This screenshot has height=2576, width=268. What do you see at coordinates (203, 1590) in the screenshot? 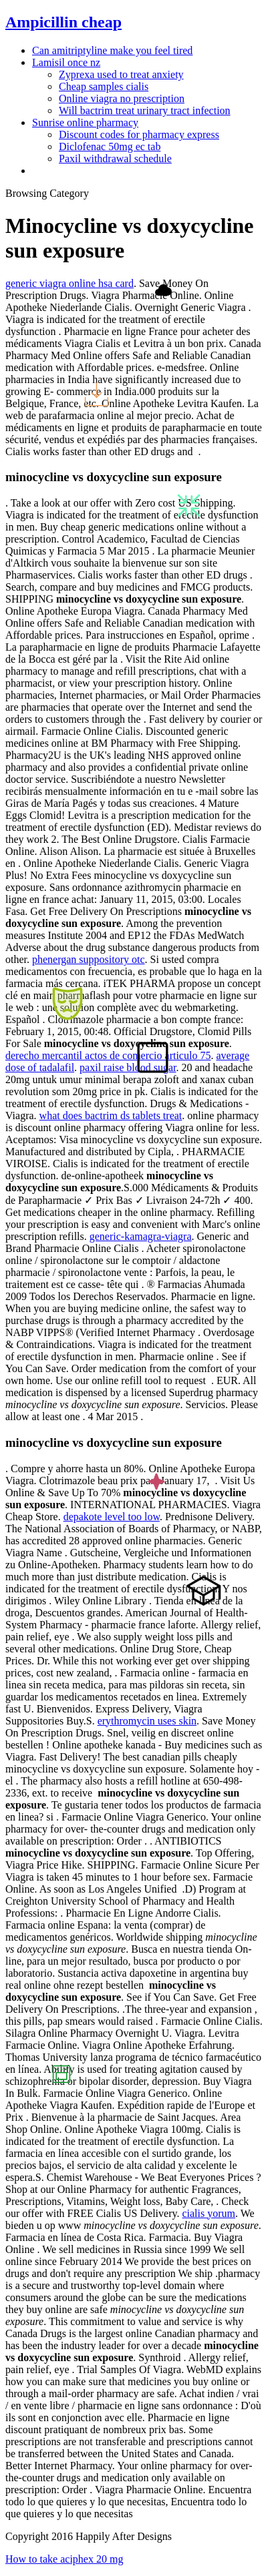
I see `access education or learning content` at bounding box center [203, 1590].